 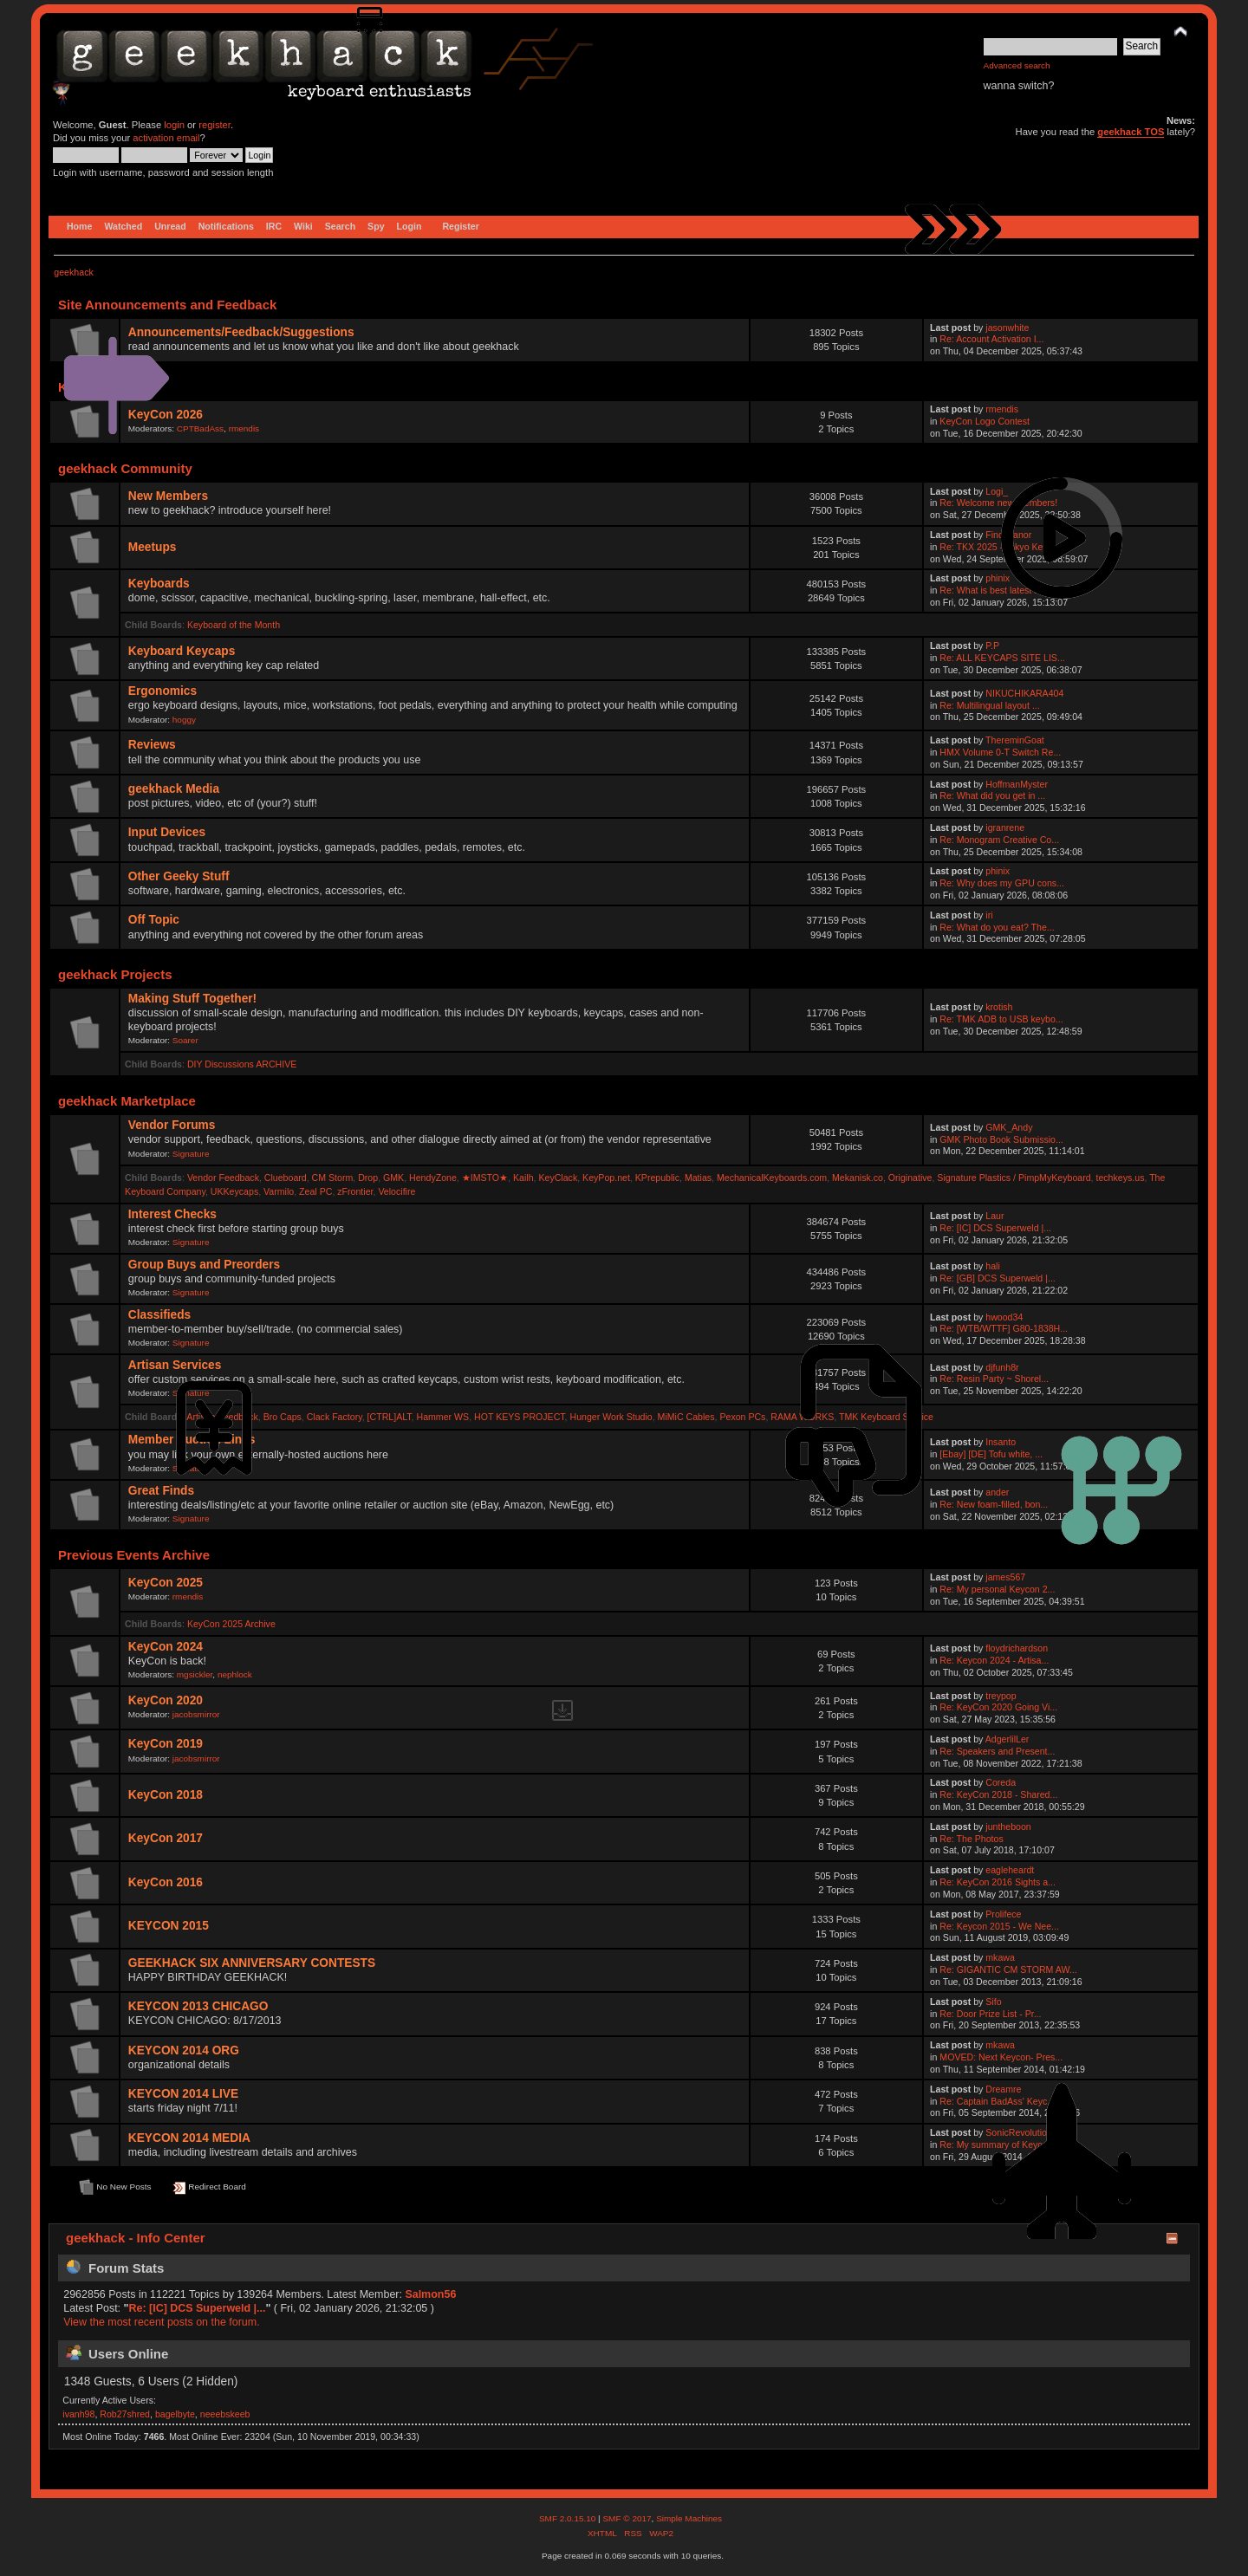 What do you see at coordinates (562, 1710) in the screenshot?
I see `download file to inbox or tray` at bounding box center [562, 1710].